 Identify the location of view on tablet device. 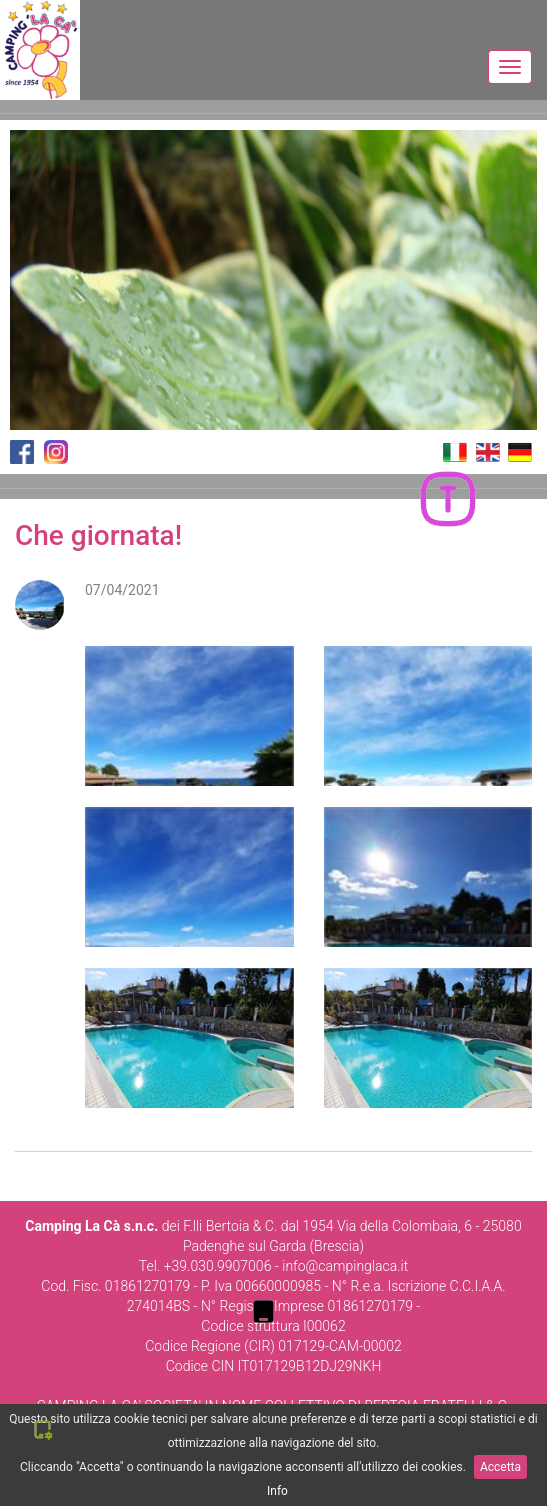
(263, 1311).